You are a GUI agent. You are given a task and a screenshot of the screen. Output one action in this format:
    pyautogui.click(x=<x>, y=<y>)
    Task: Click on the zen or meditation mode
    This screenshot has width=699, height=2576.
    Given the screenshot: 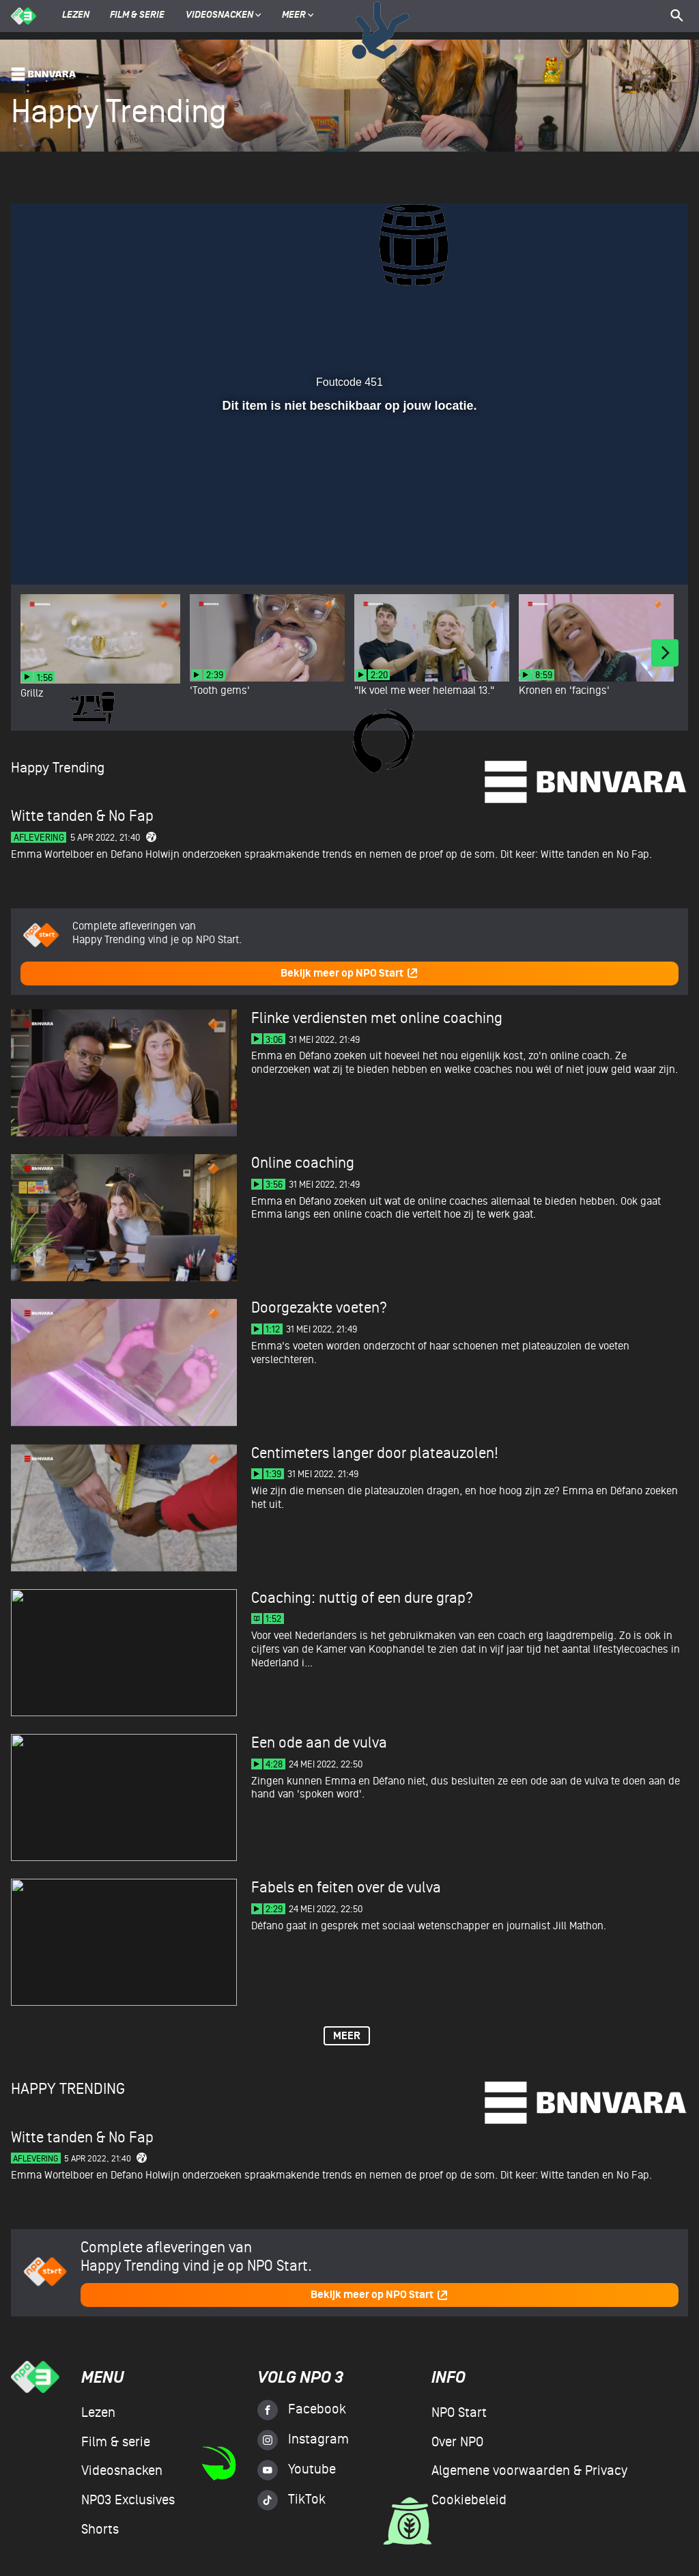 What is the action you would take?
    pyautogui.click(x=384, y=741)
    